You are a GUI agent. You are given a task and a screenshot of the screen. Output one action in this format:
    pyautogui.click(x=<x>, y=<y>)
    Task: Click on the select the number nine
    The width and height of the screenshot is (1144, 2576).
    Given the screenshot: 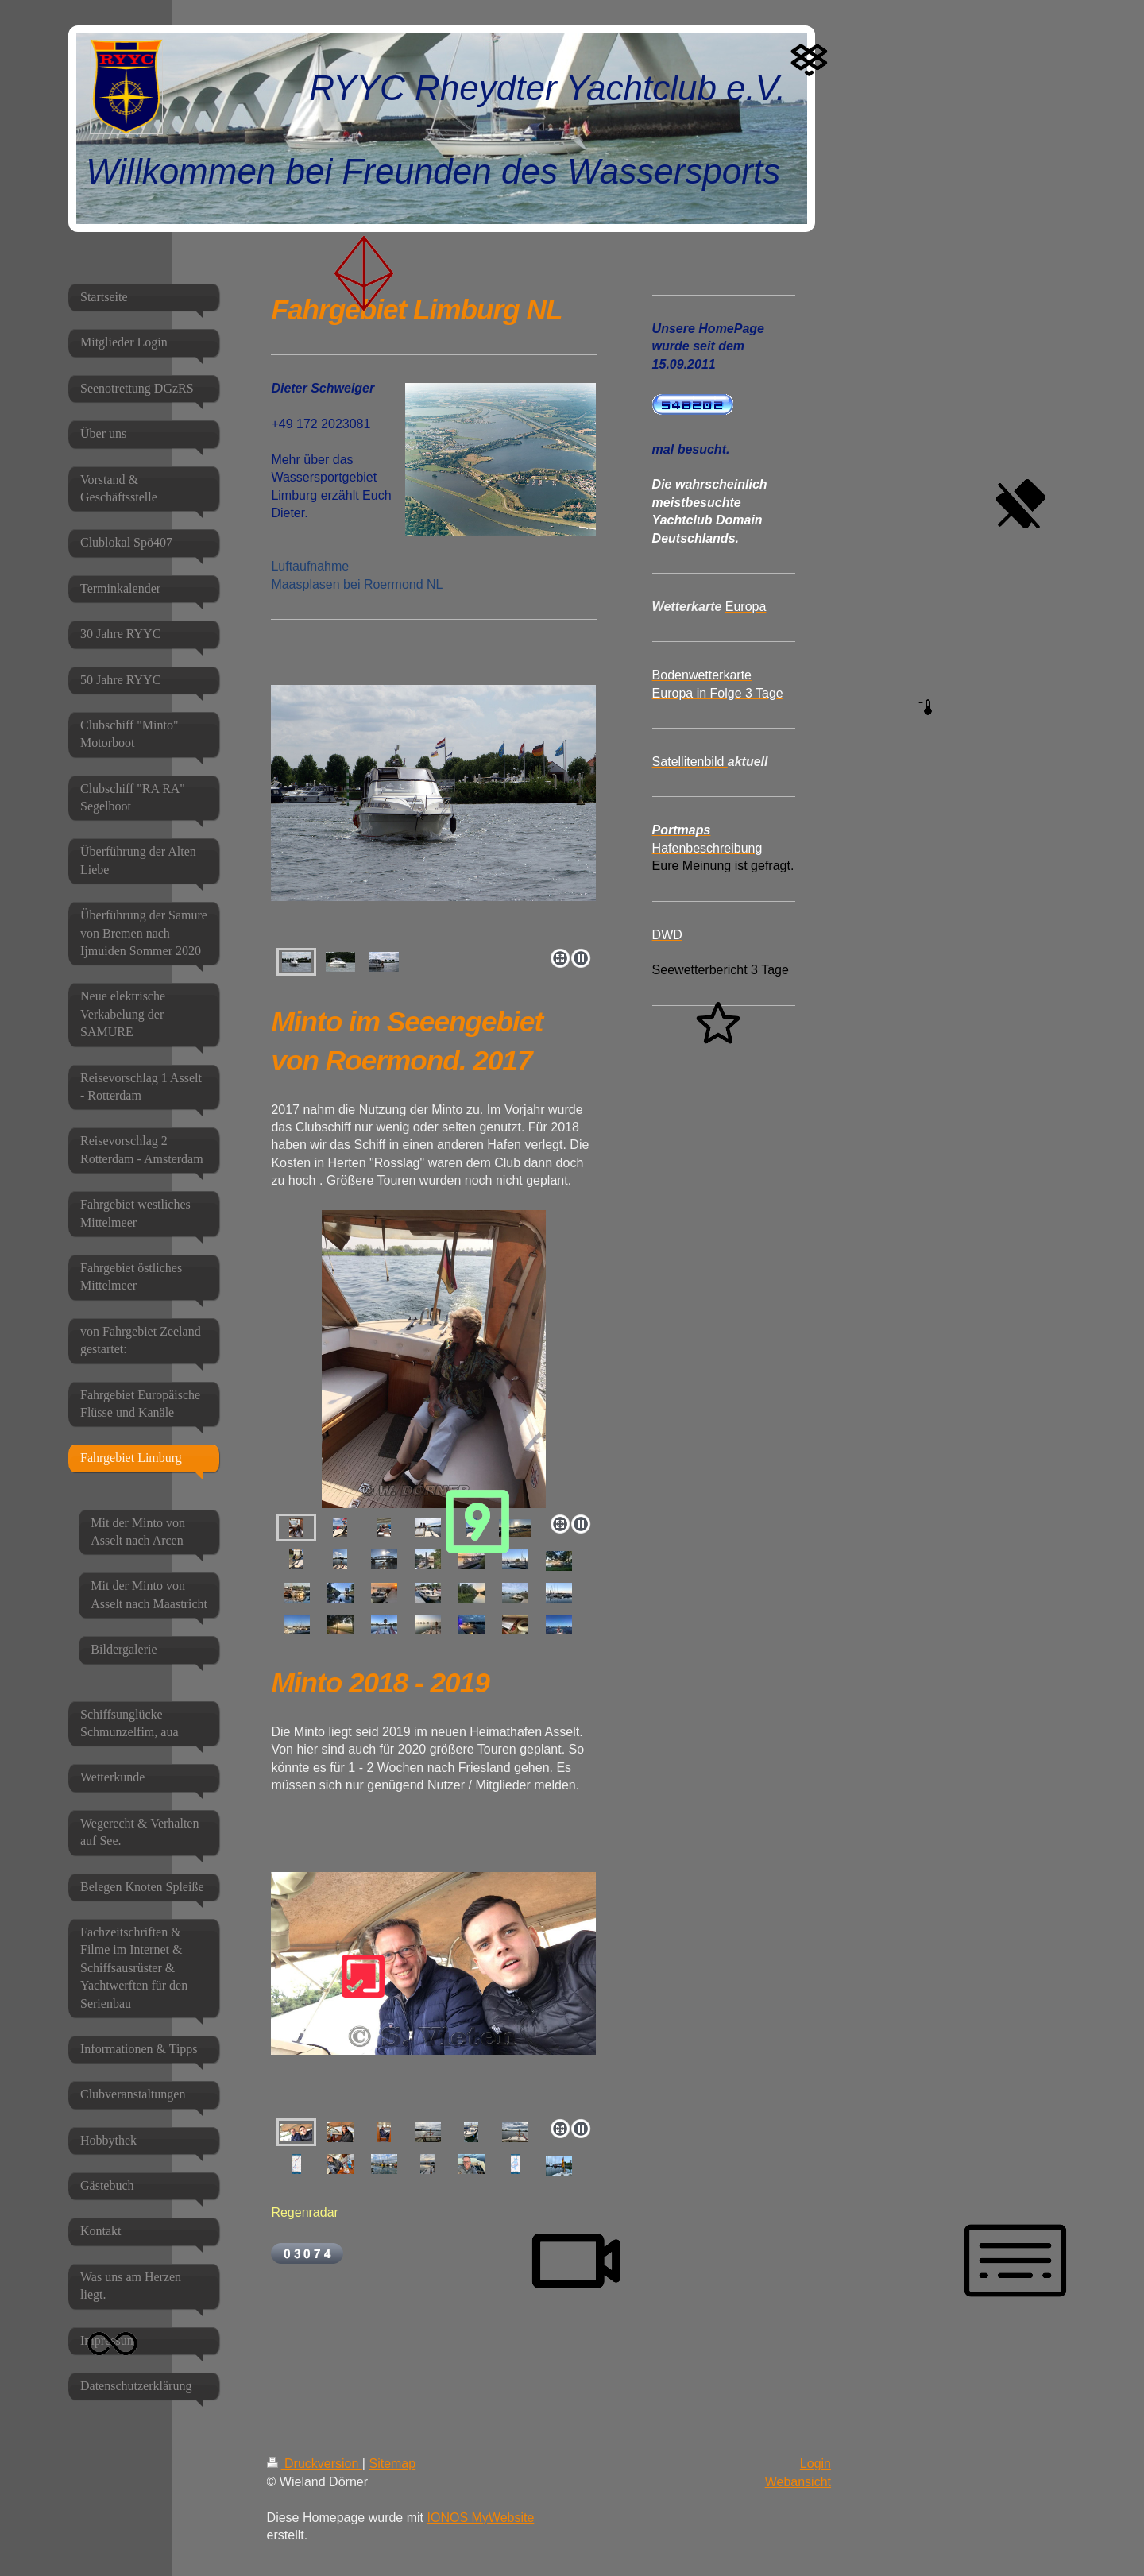 What is the action you would take?
    pyautogui.click(x=477, y=1522)
    